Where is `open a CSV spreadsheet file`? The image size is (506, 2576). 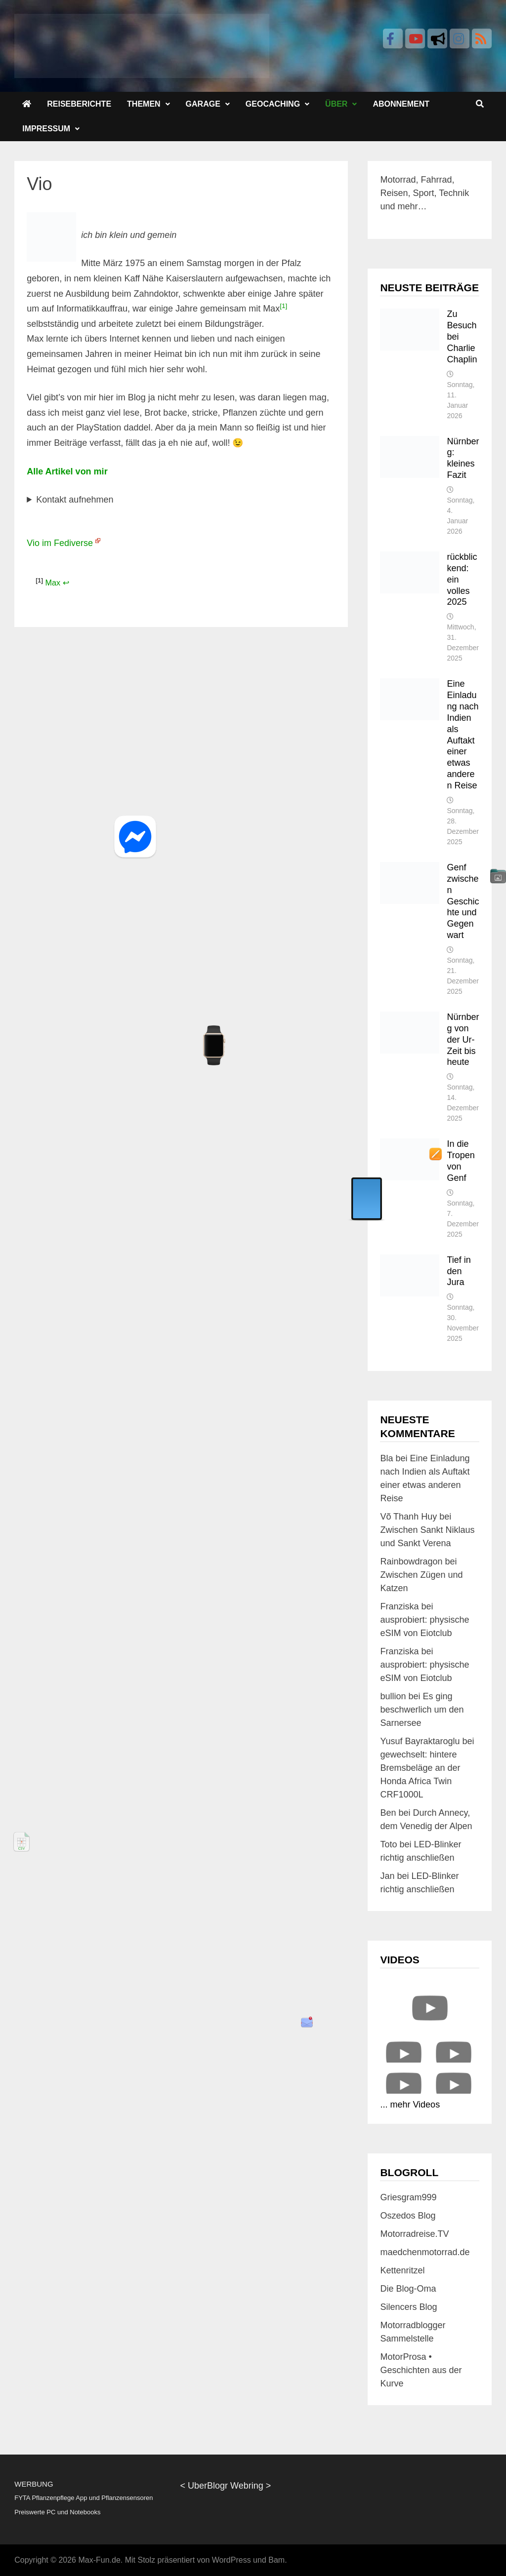 open a CSV spreadsheet file is located at coordinates (21, 1841).